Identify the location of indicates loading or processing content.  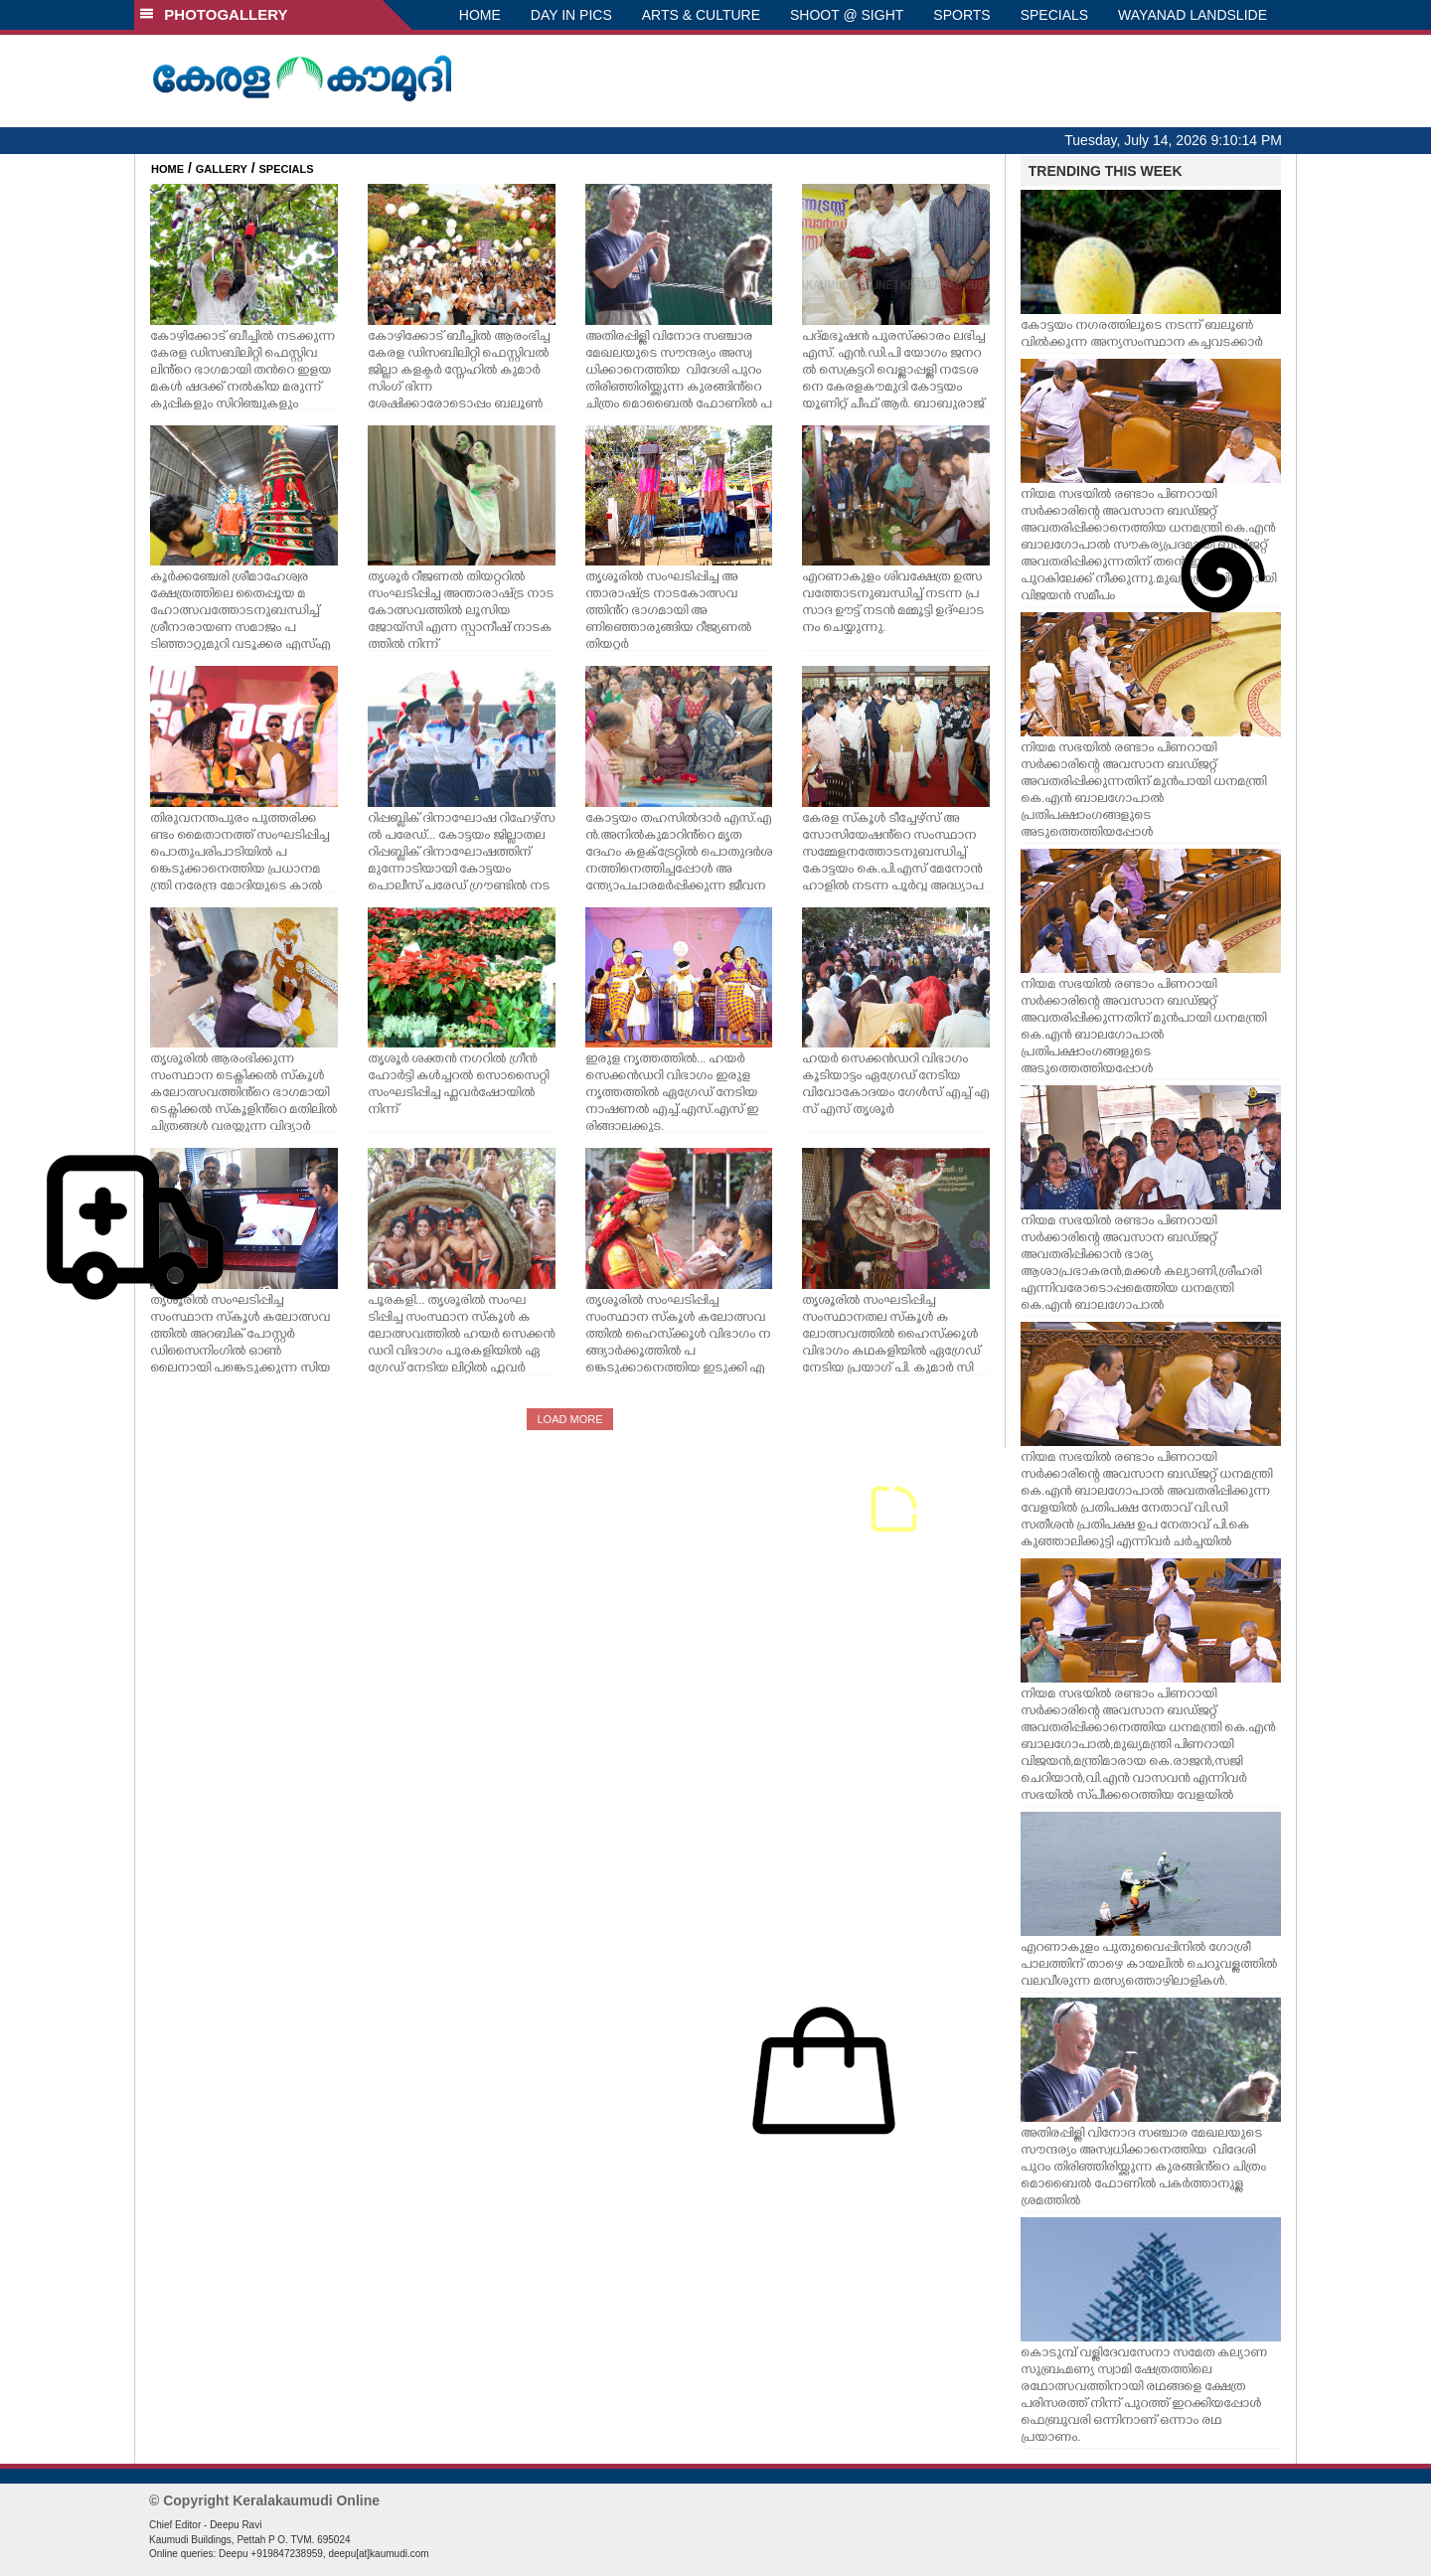
(1218, 572).